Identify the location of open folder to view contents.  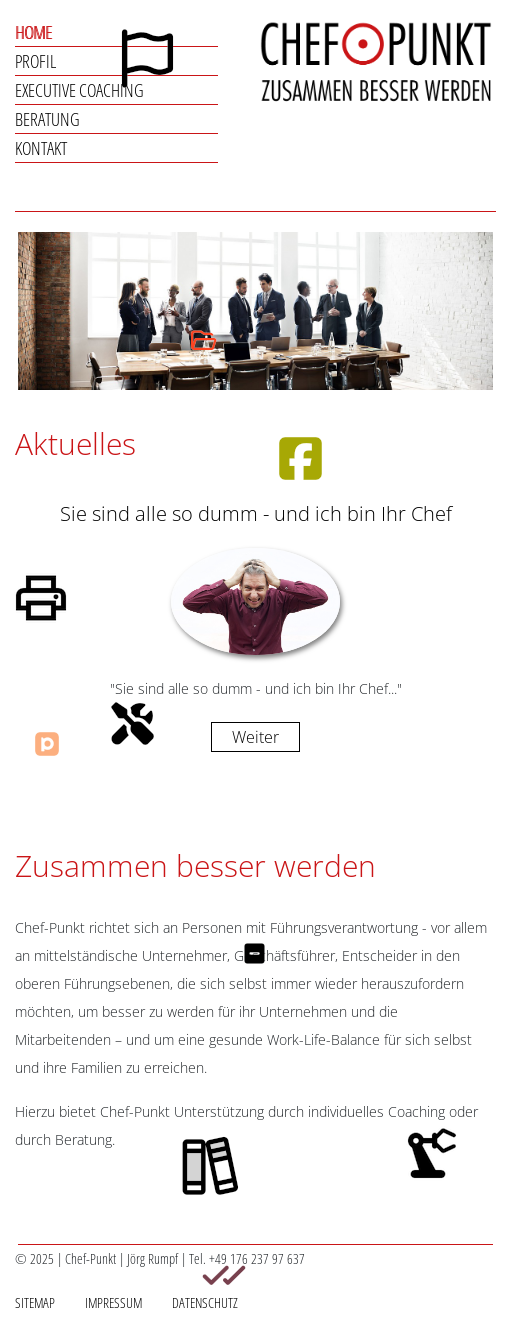
(203, 341).